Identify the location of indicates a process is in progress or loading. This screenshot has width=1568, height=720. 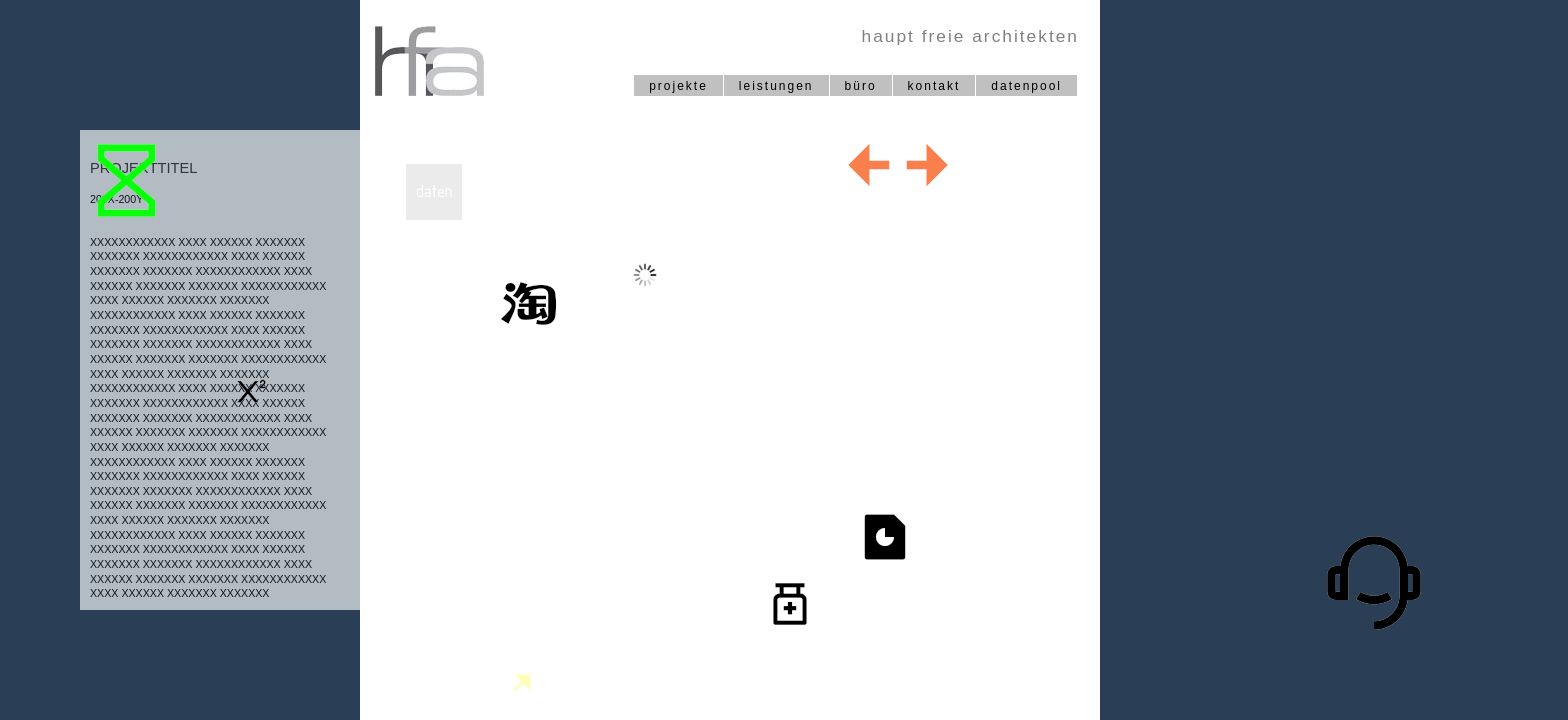
(126, 180).